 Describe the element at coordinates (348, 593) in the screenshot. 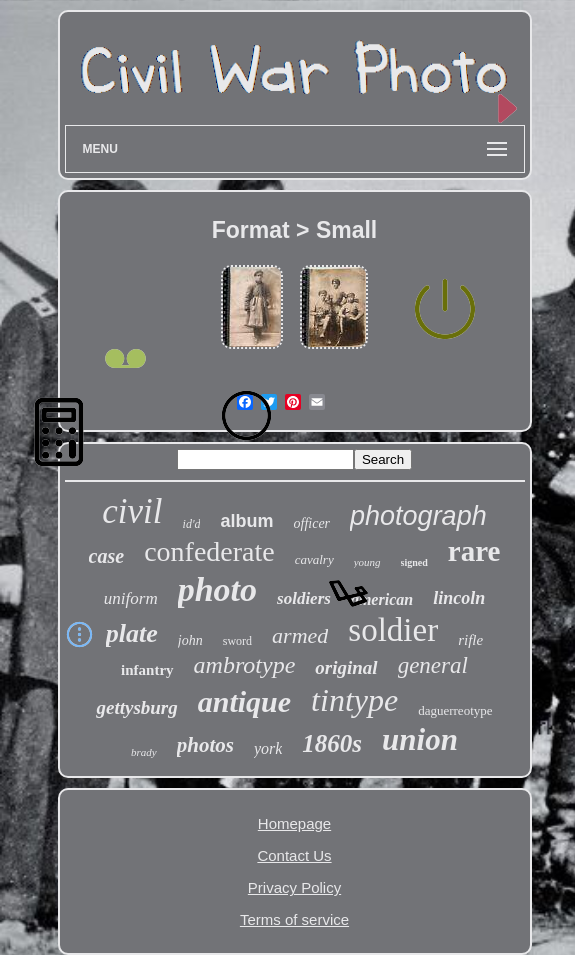

I see `Laravel framework branding or integration` at that location.